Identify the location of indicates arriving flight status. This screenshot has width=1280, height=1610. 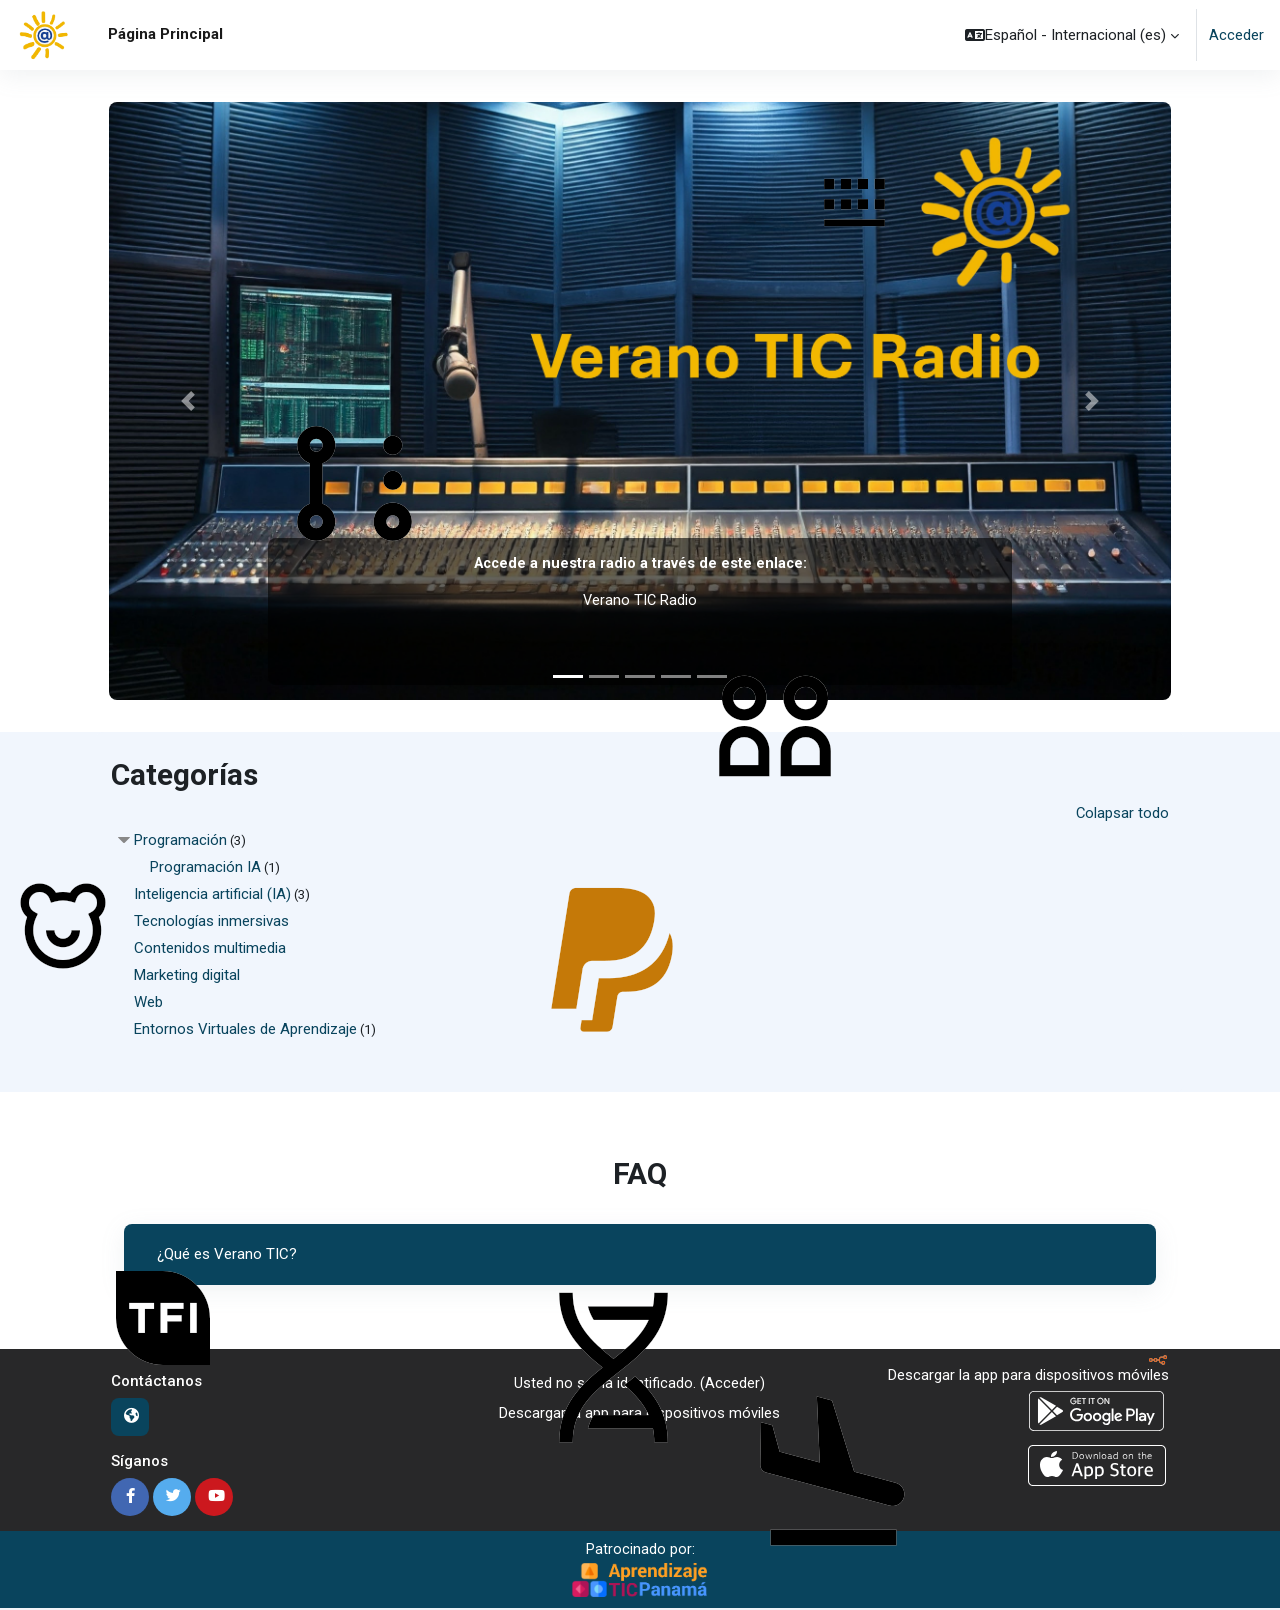
(833, 1474).